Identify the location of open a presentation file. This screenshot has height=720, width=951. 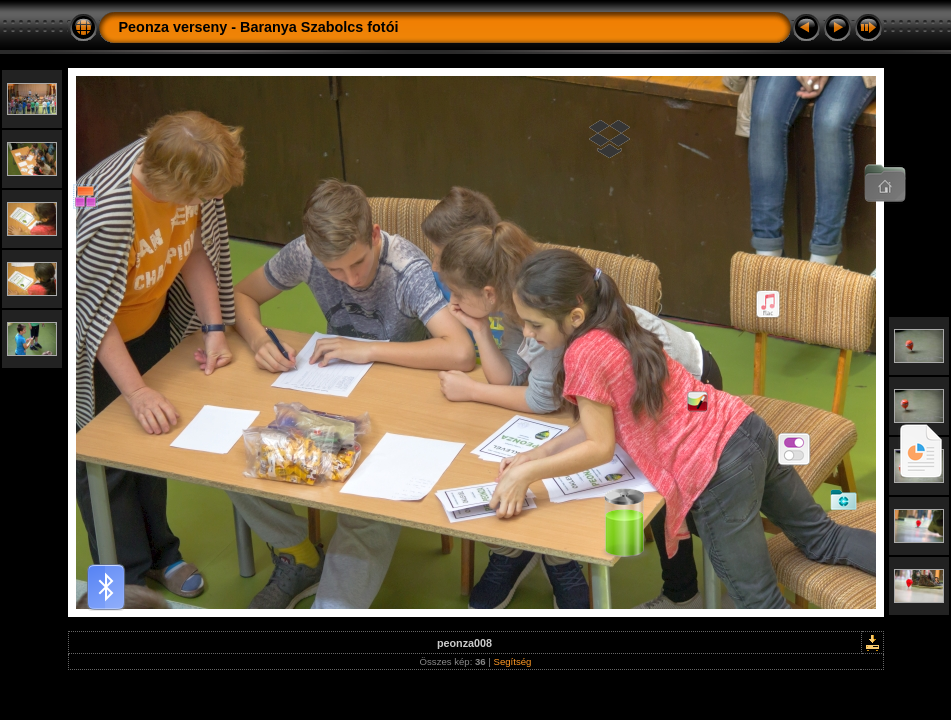
(921, 451).